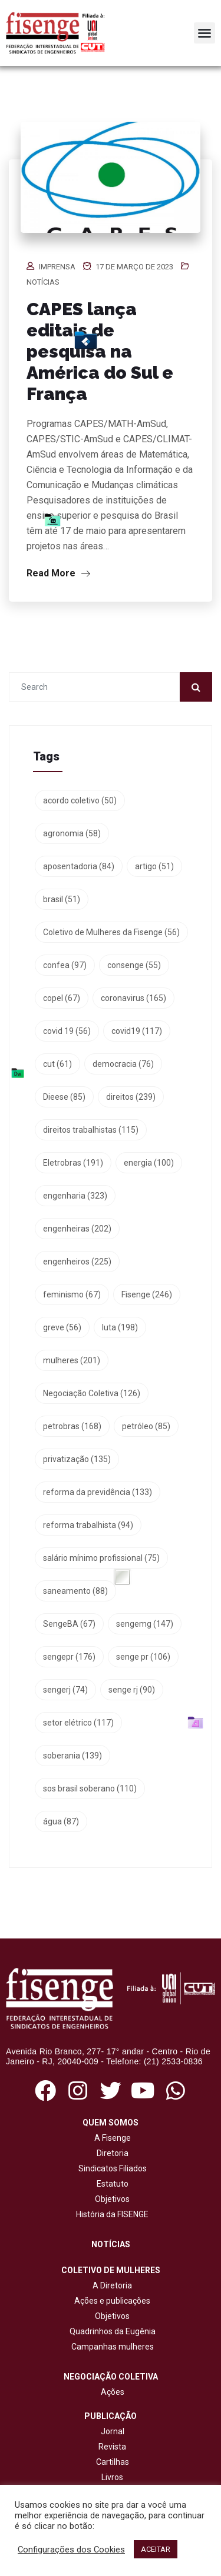 Image resolution: width=221 pixels, height=2576 pixels. I want to click on stop media playback, so click(122, 1577).